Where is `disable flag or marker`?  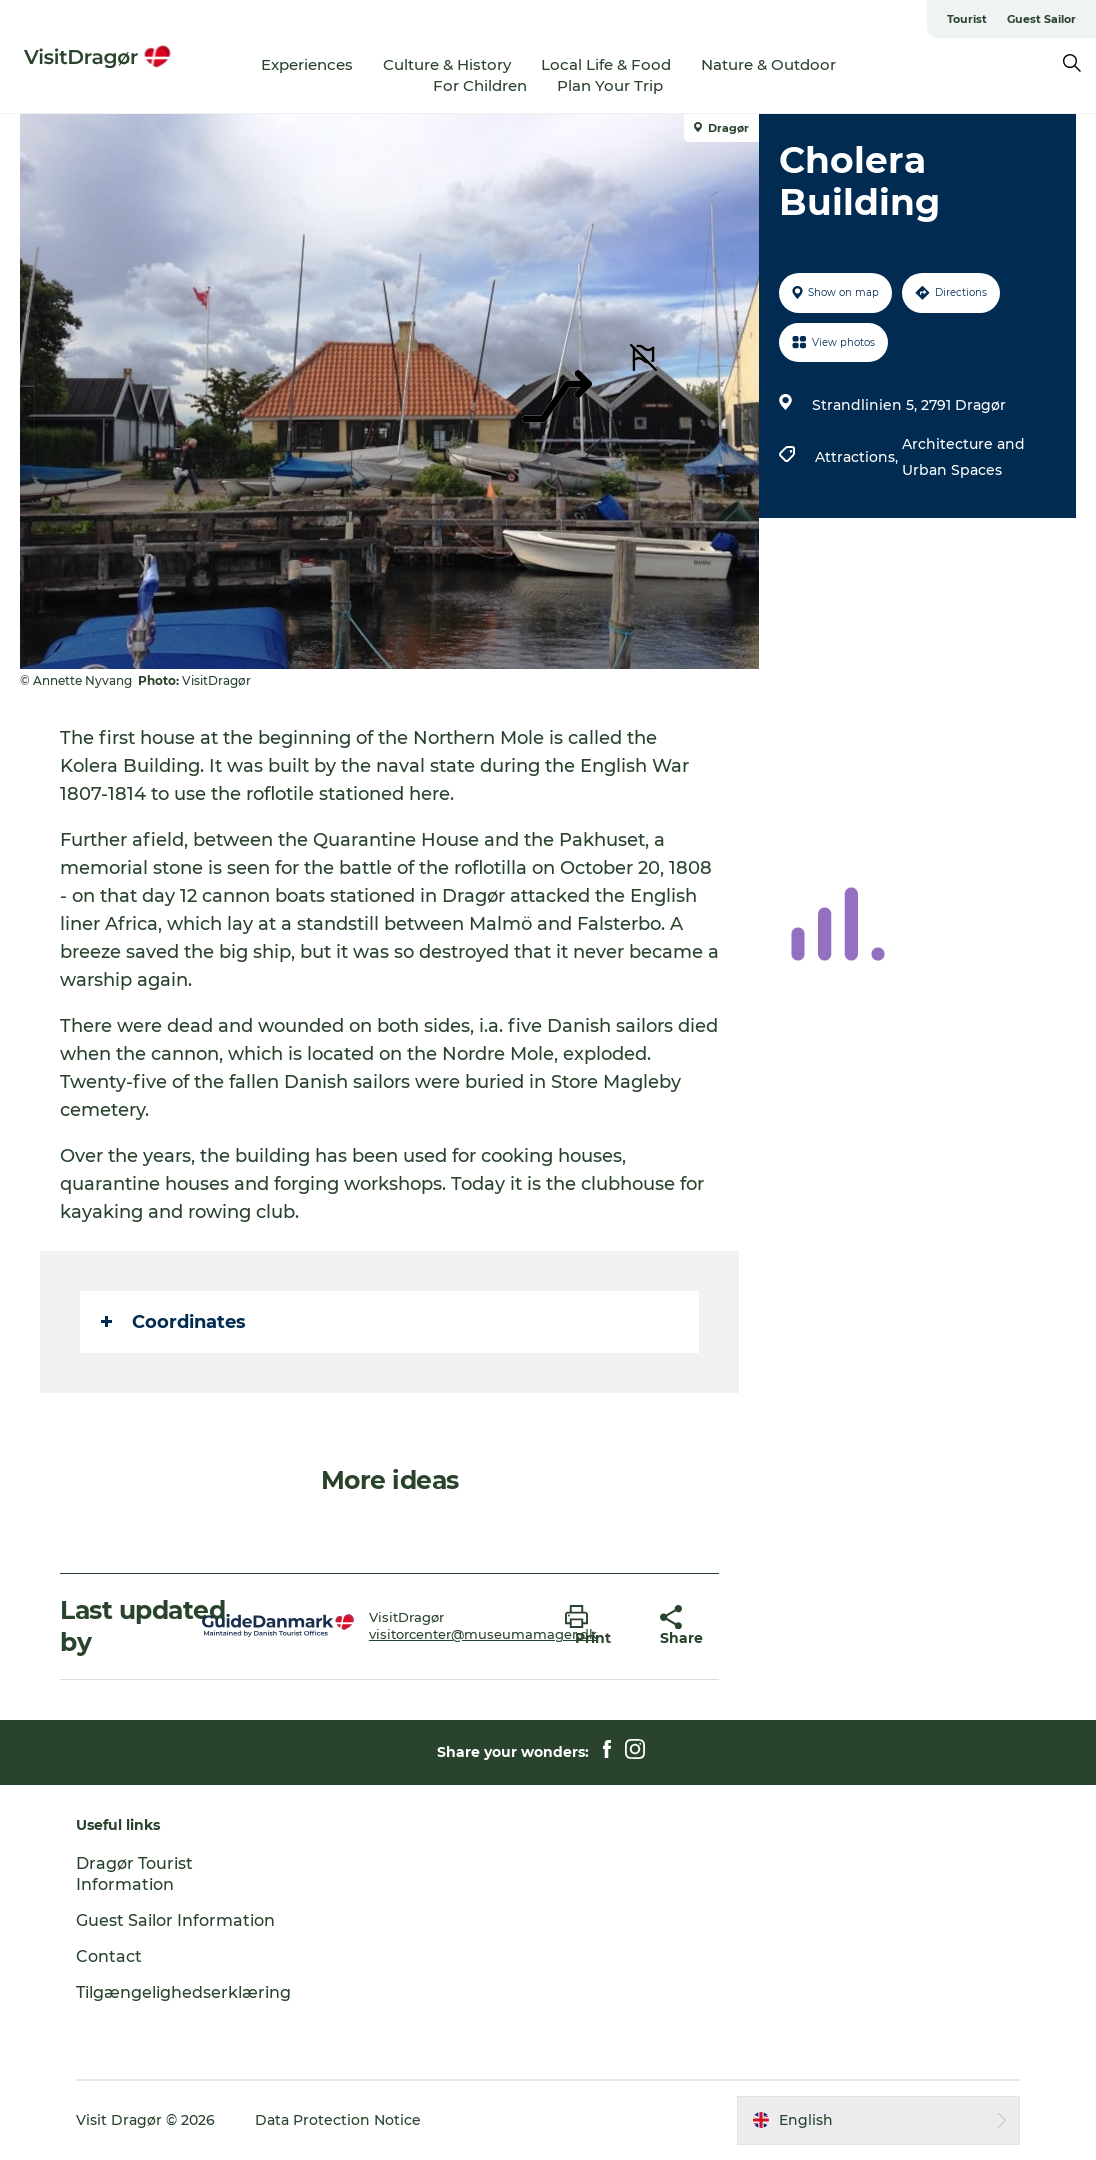
disable flag or marker is located at coordinates (643, 357).